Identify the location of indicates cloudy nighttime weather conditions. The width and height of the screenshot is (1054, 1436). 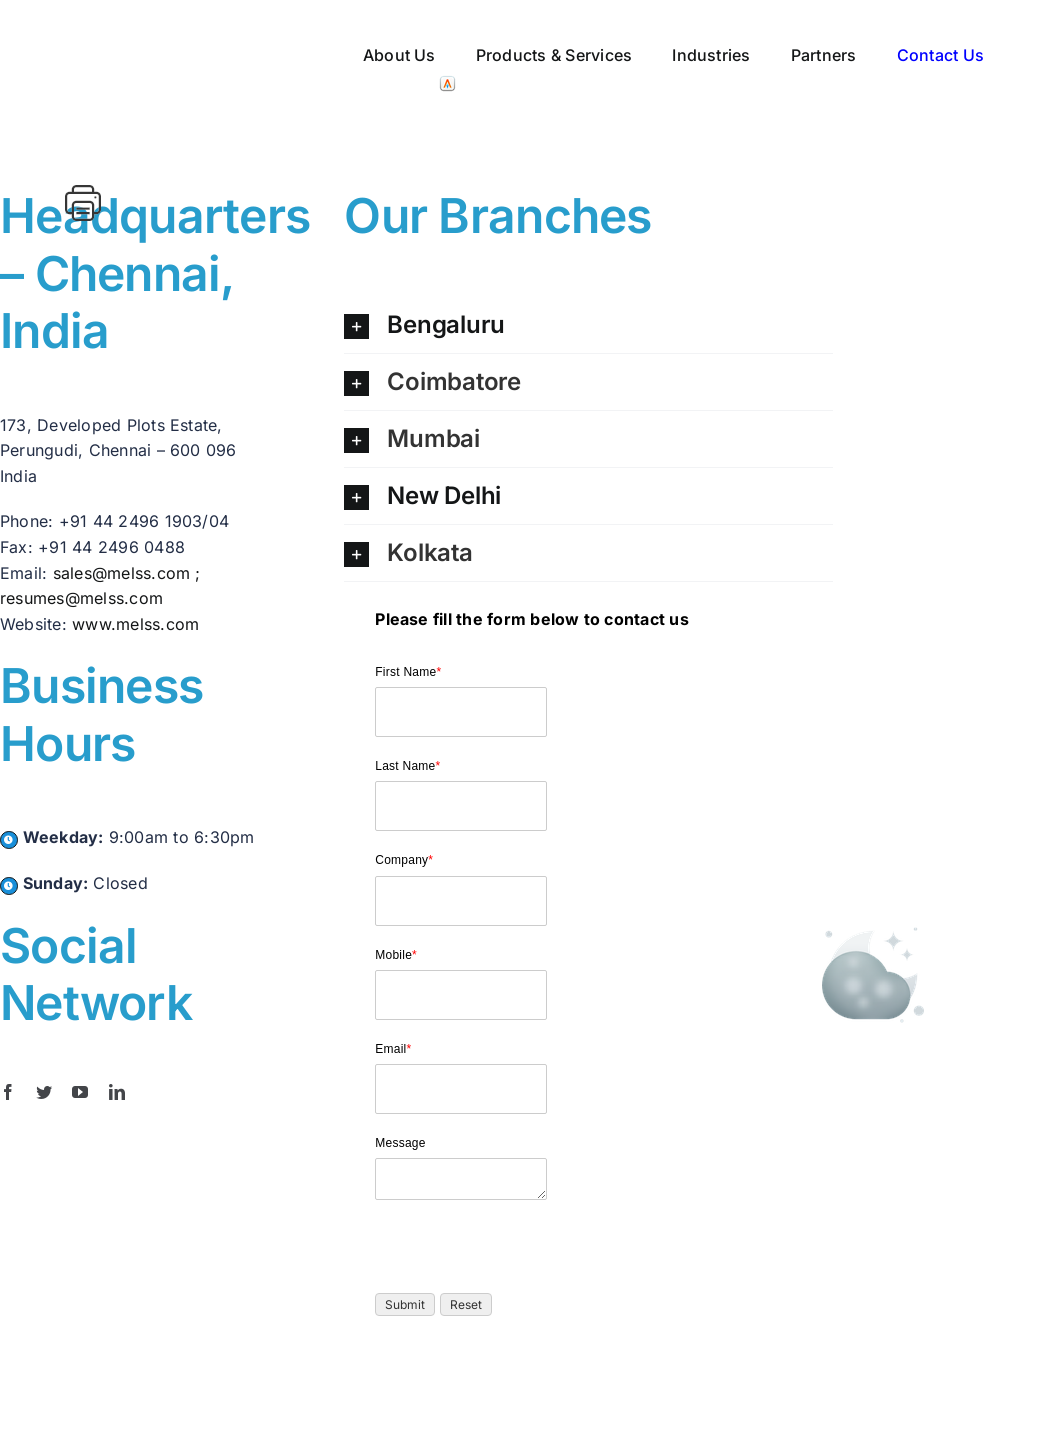
(873, 975).